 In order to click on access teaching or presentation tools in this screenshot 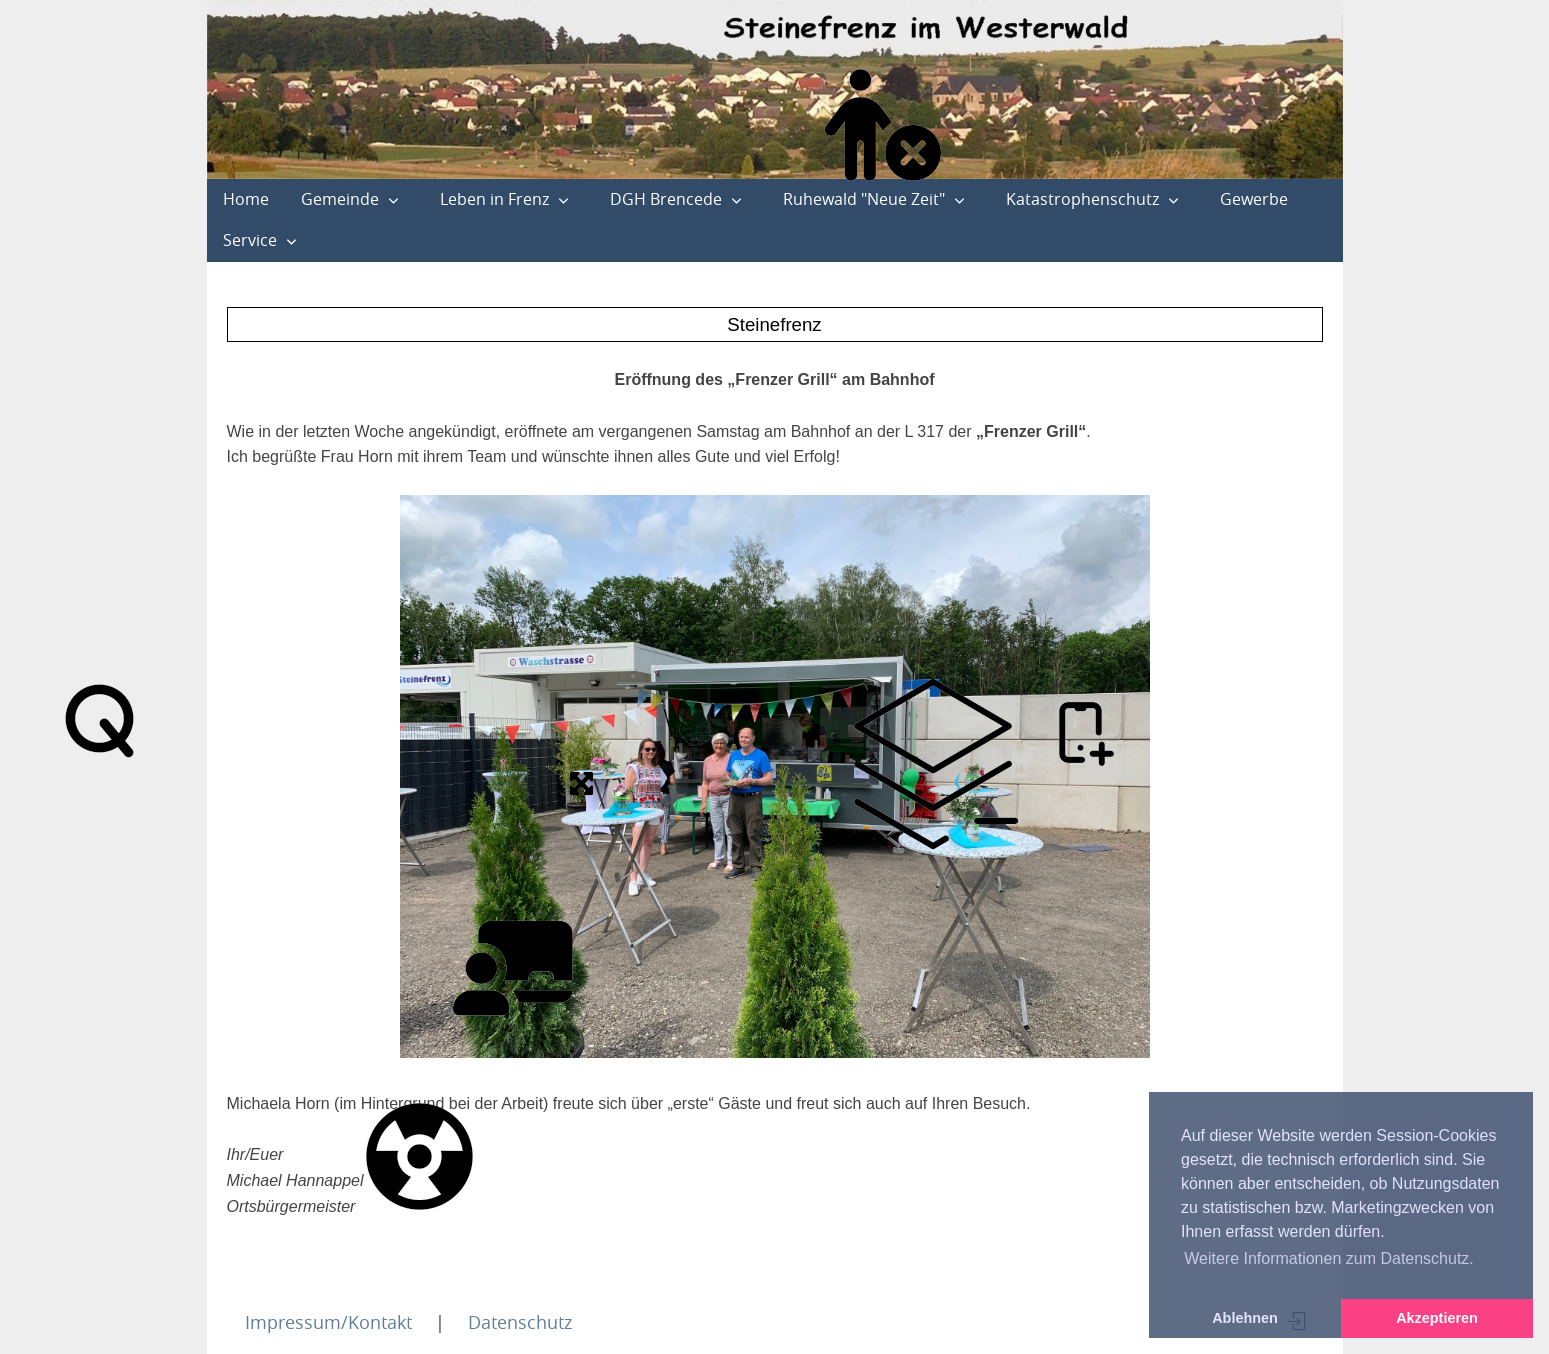, I will do `click(516, 965)`.